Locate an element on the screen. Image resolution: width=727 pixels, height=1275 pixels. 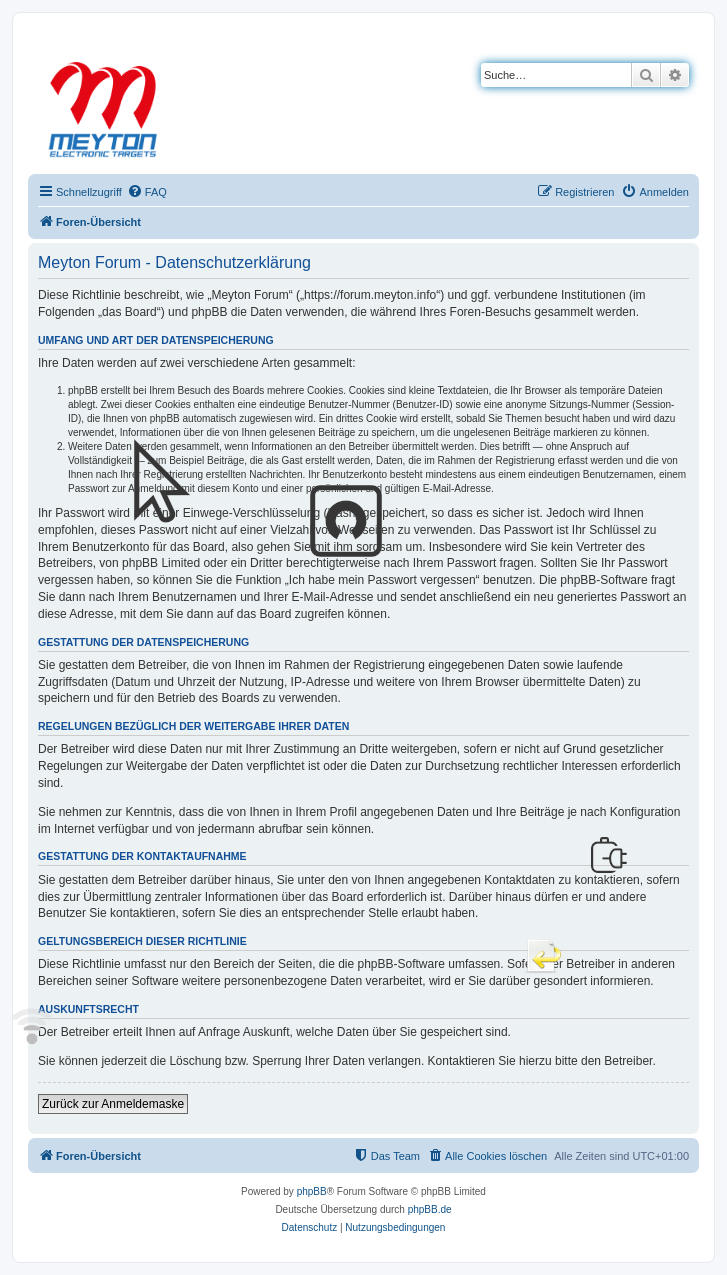
indicates moderate wireless signal strength is located at coordinates (32, 1025).